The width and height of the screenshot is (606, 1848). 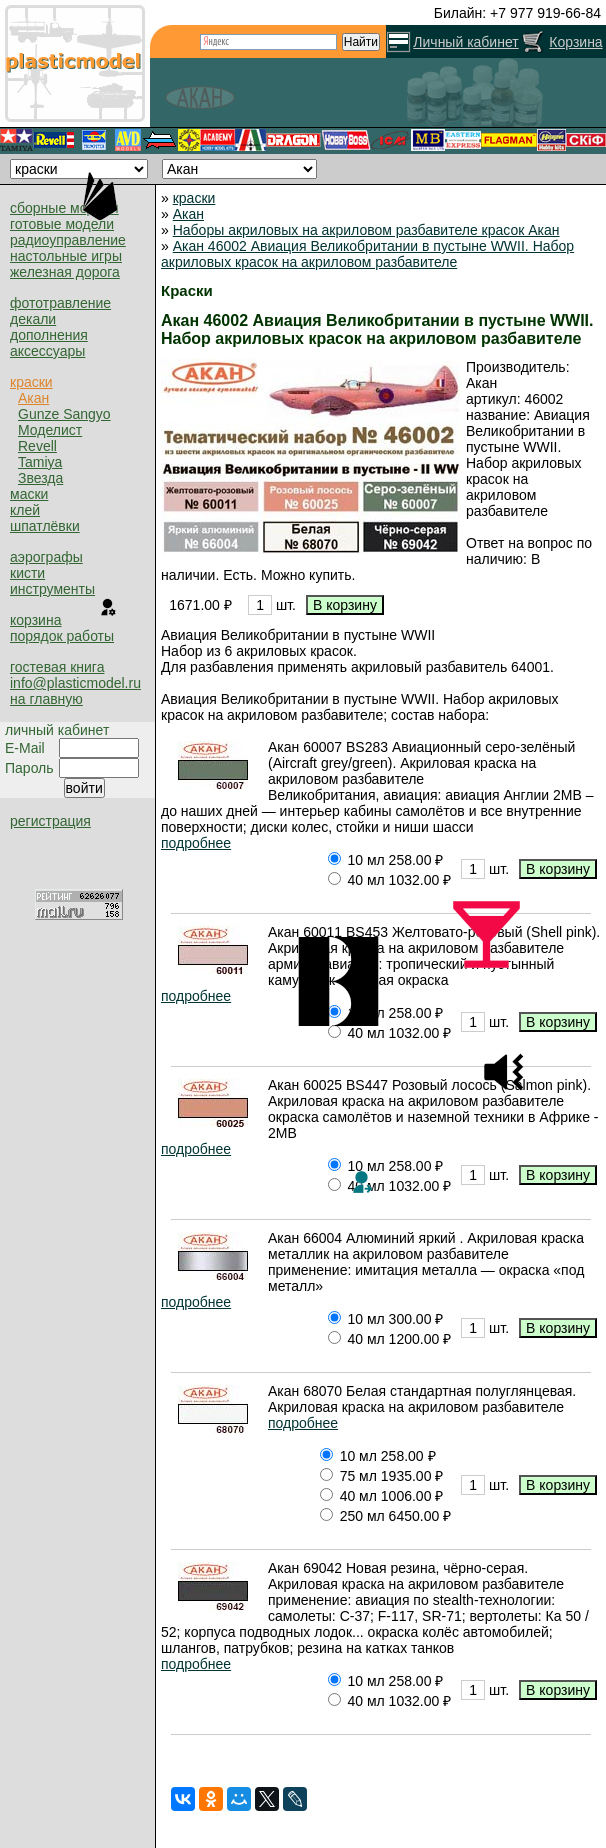 What do you see at coordinates (361, 1182) in the screenshot?
I see `share a user profile with others` at bounding box center [361, 1182].